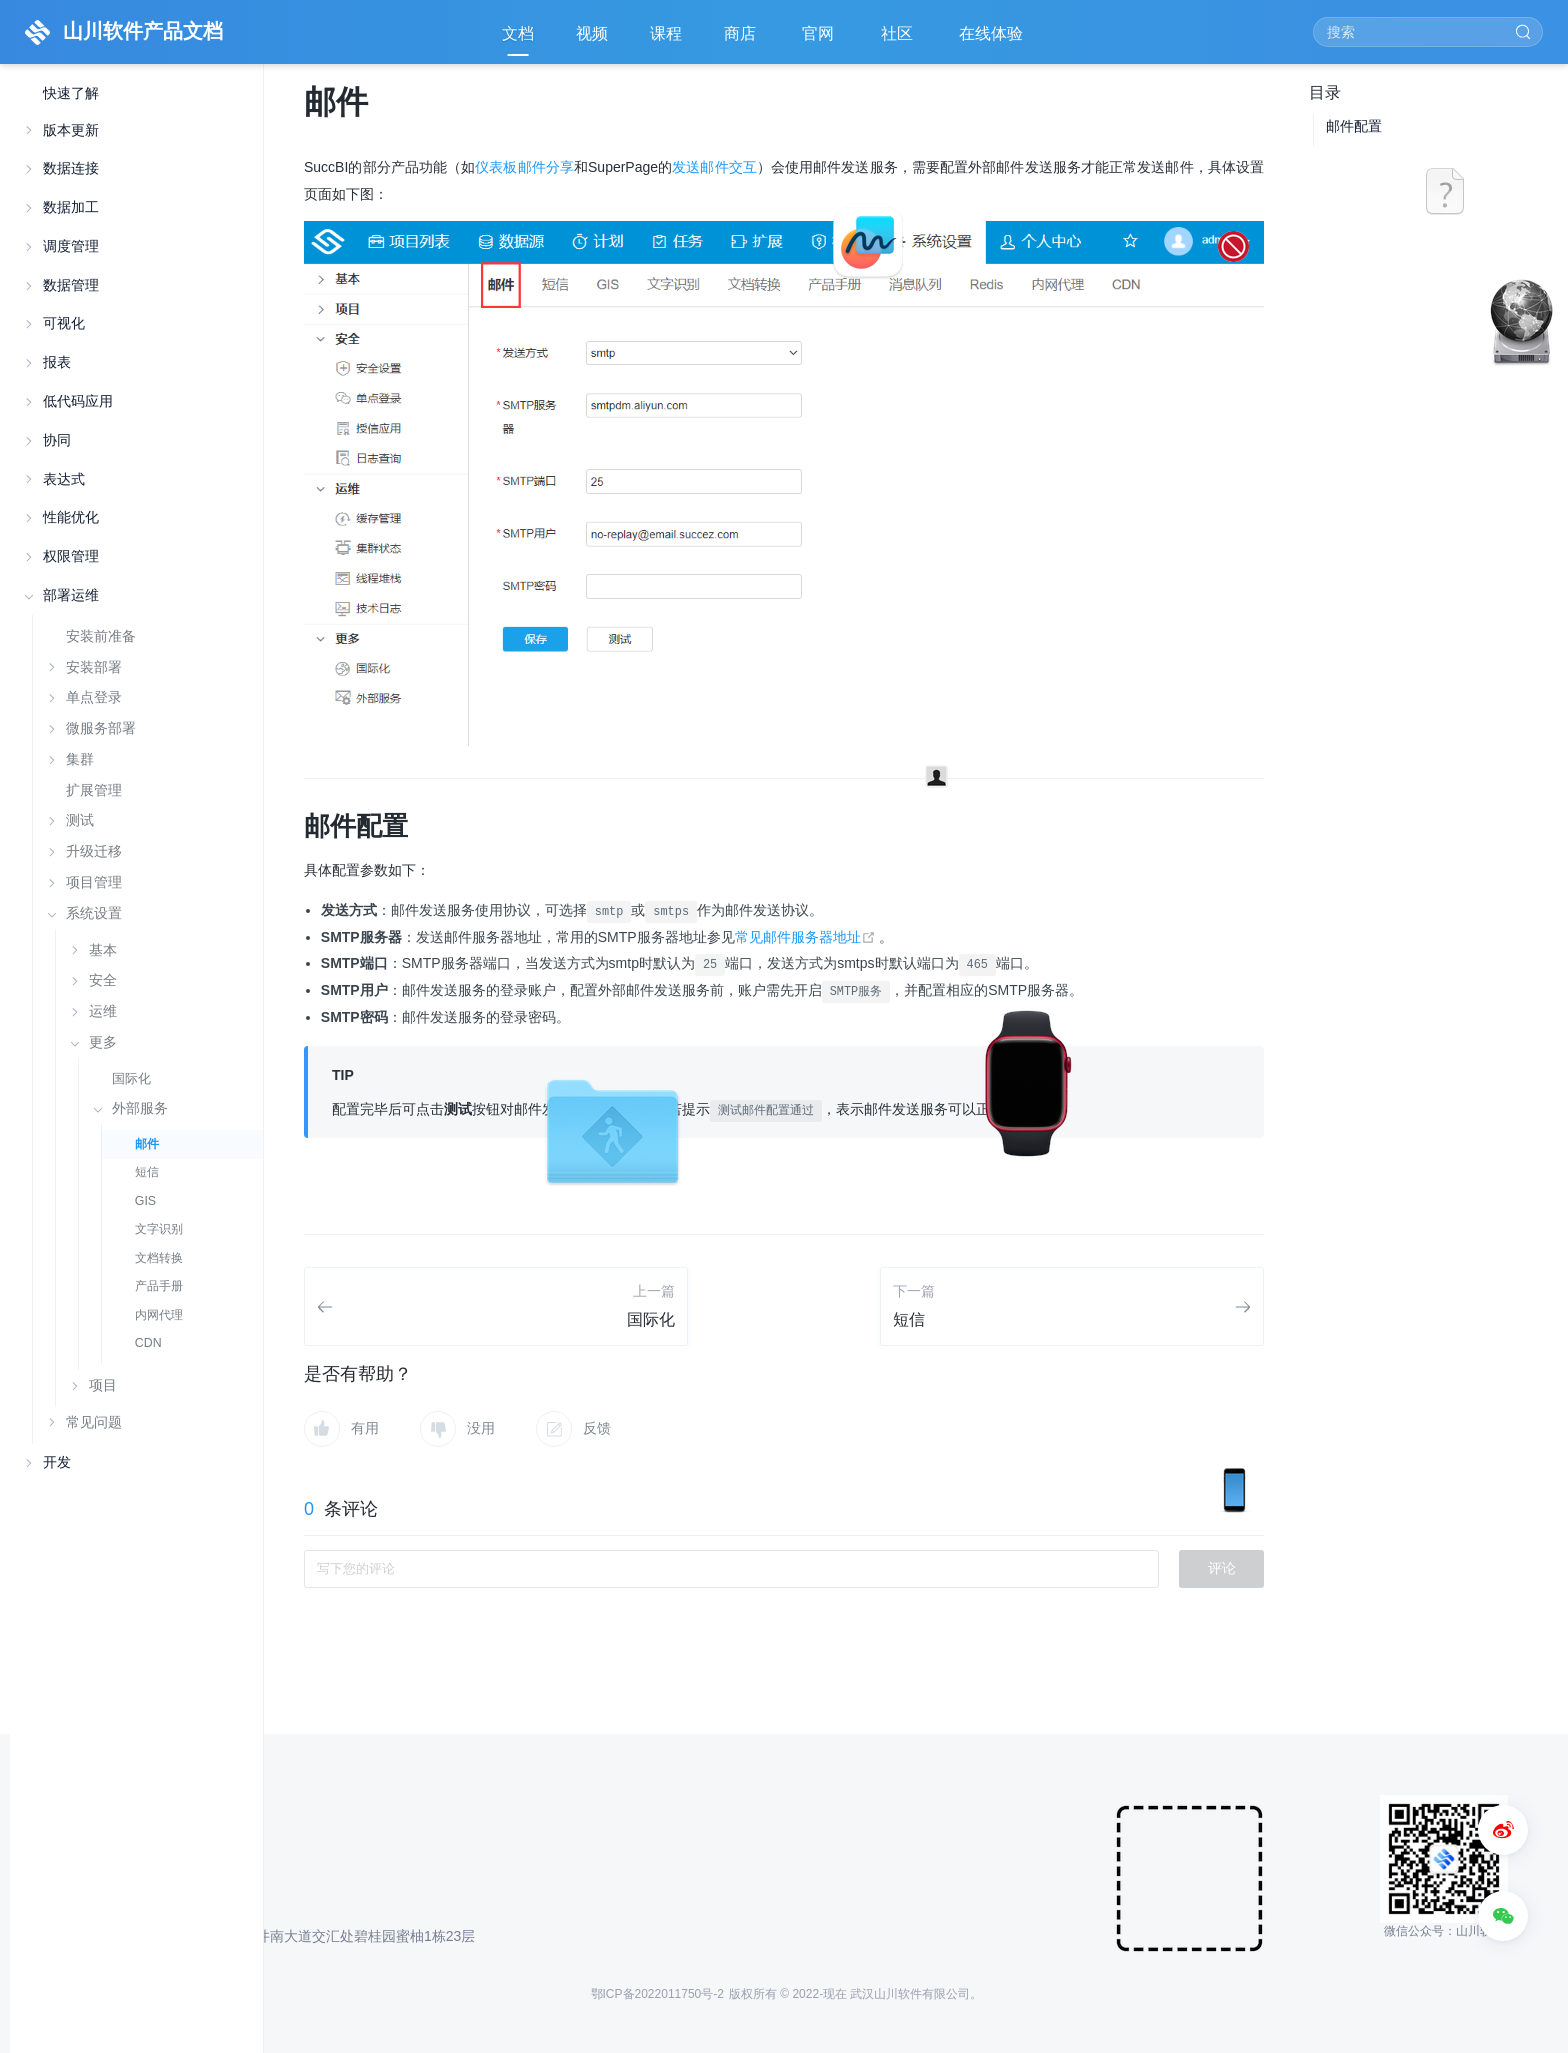 Image resolution: width=1568 pixels, height=2053 pixels. What do you see at coordinates (1233, 246) in the screenshot?
I see `delete an email message` at bounding box center [1233, 246].